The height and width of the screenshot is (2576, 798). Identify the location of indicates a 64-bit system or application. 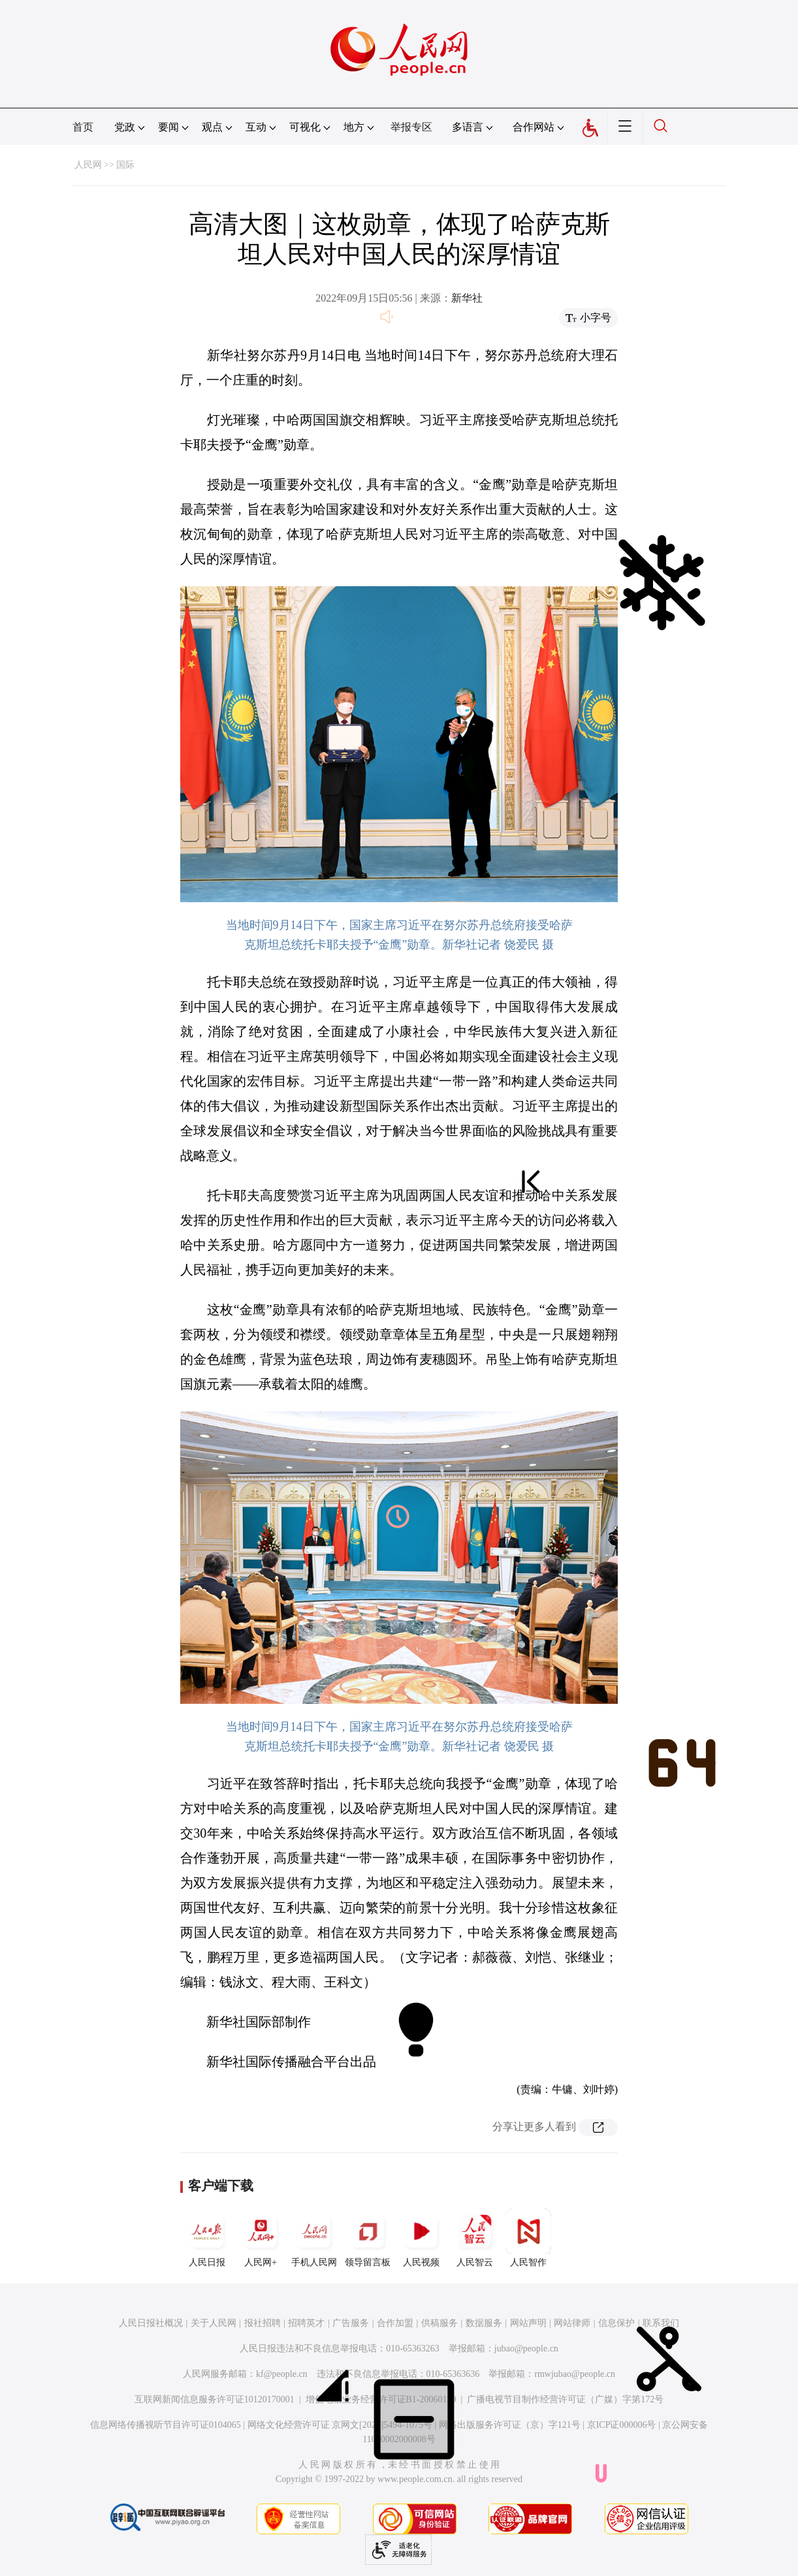
(682, 1763).